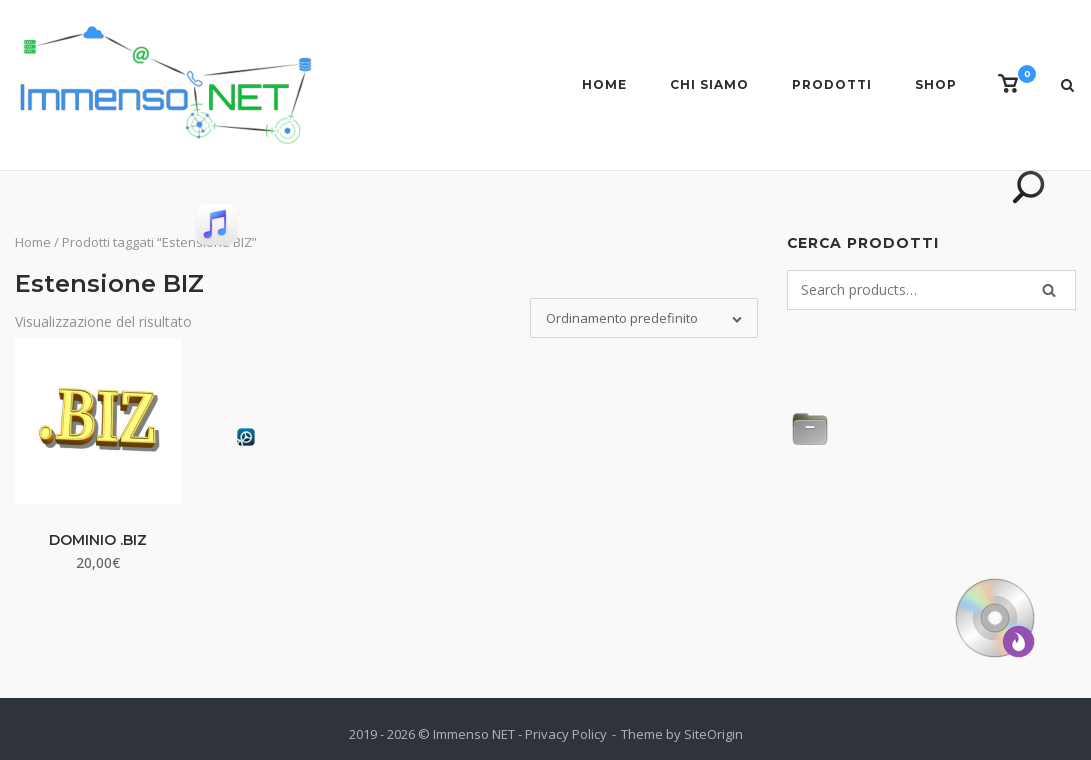  I want to click on open the nautilus file manager, so click(810, 429).